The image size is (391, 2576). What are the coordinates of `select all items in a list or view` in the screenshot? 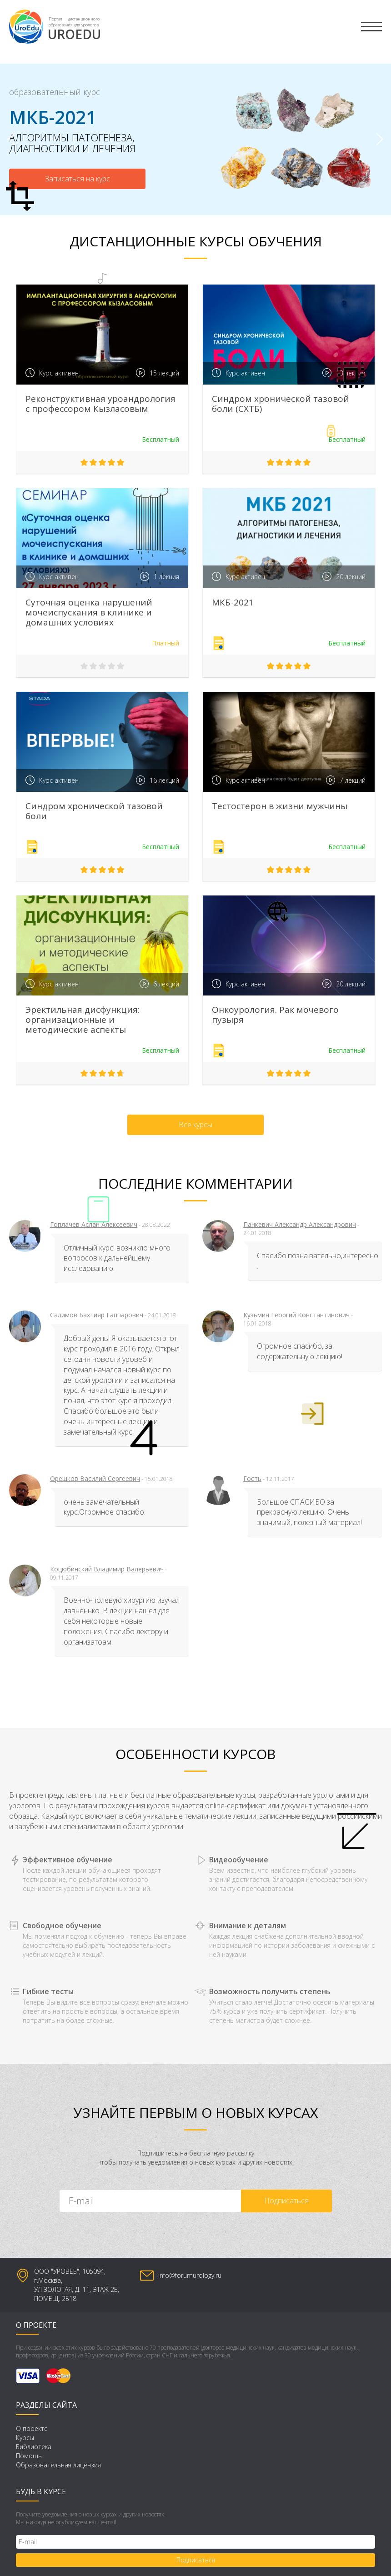 It's located at (351, 375).